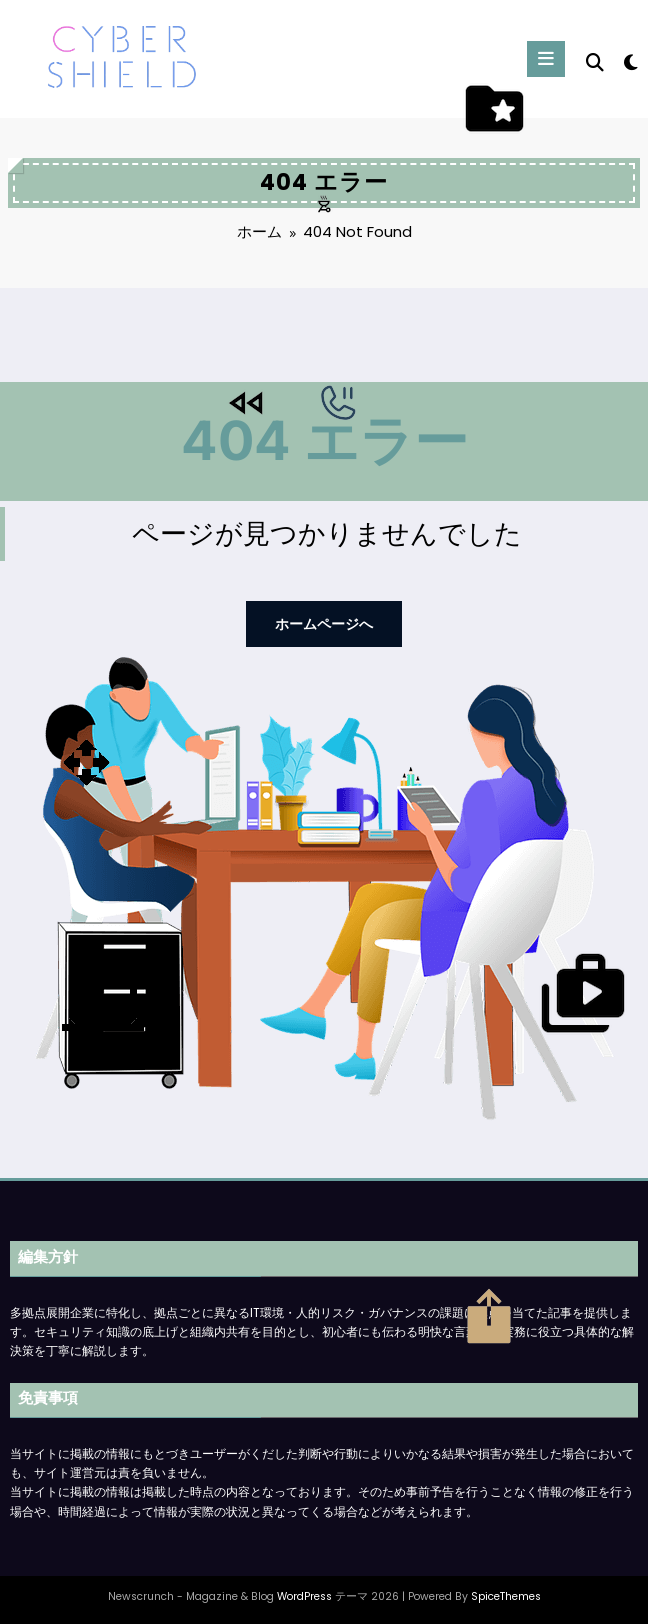  Describe the element at coordinates (489, 1316) in the screenshot. I see `share this content` at that location.